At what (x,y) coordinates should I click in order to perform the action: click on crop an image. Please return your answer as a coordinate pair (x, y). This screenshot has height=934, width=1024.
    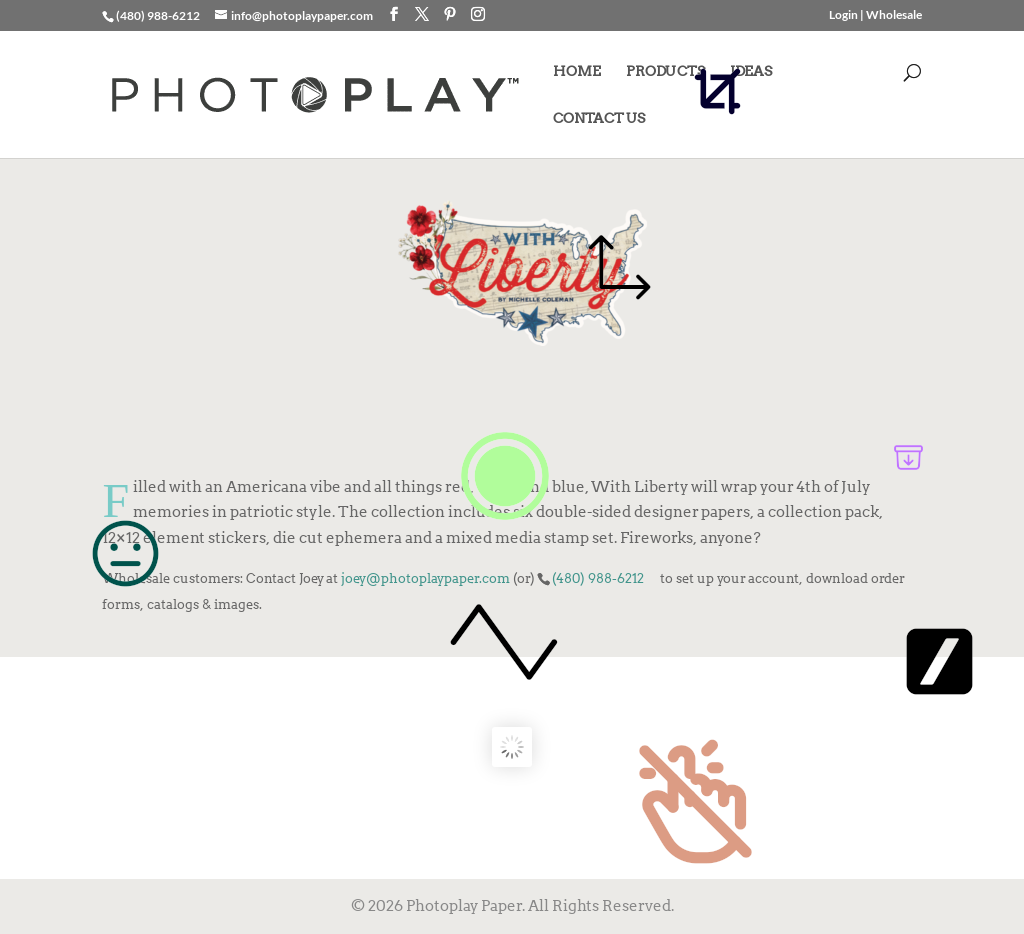
    Looking at the image, I should click on (717, 91).